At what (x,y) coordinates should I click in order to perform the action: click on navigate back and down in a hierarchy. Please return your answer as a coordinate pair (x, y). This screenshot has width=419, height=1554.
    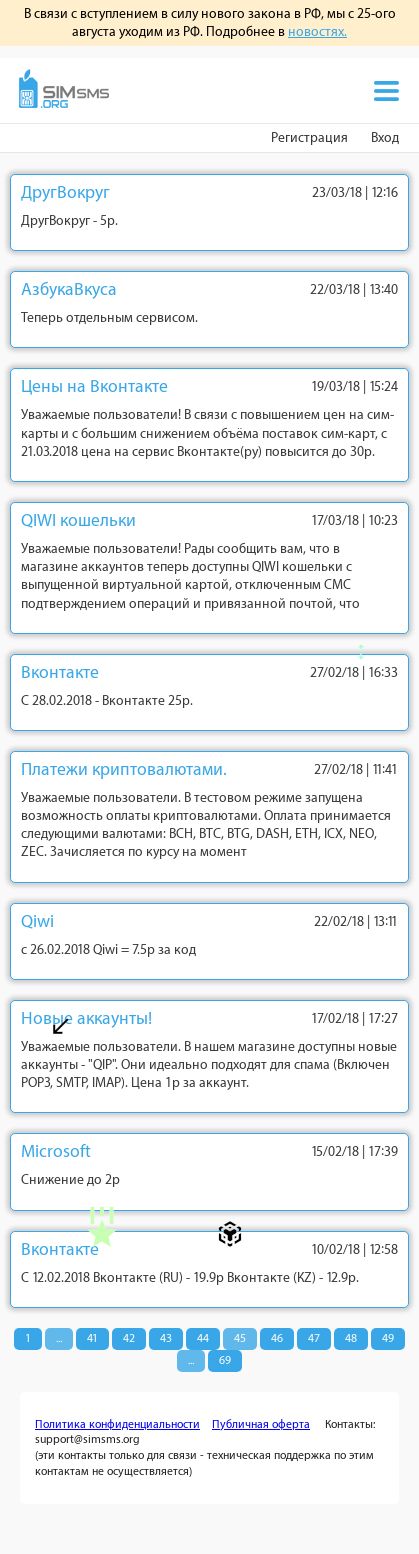
    Looking at the image, I should click on (60, 1026).